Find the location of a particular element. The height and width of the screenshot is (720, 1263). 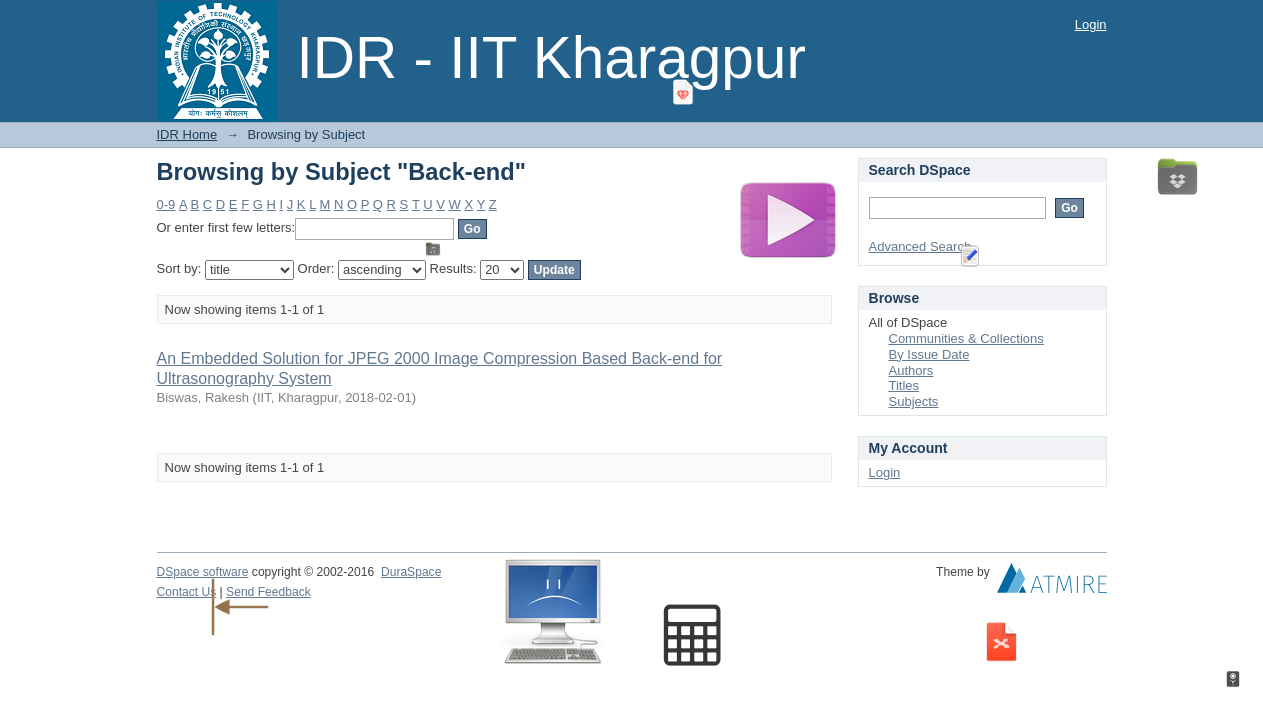

open an xmind mind mapping file is located at coordinates (1001, 642).